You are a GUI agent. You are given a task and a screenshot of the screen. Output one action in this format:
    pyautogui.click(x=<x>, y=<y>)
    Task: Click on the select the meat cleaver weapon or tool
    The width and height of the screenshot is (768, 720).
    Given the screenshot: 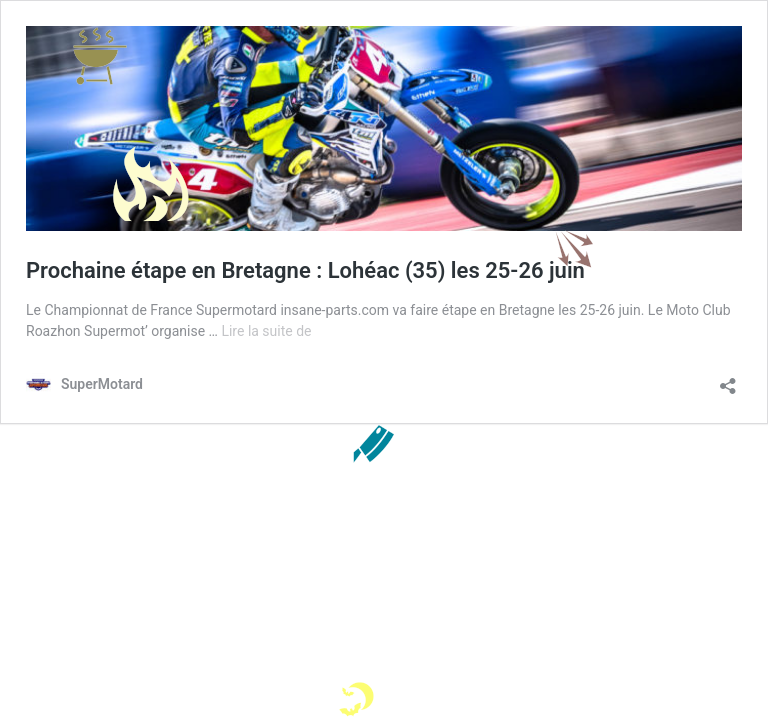 What is the action you would take?
    pyautogui.click(x=374, y=445)
    